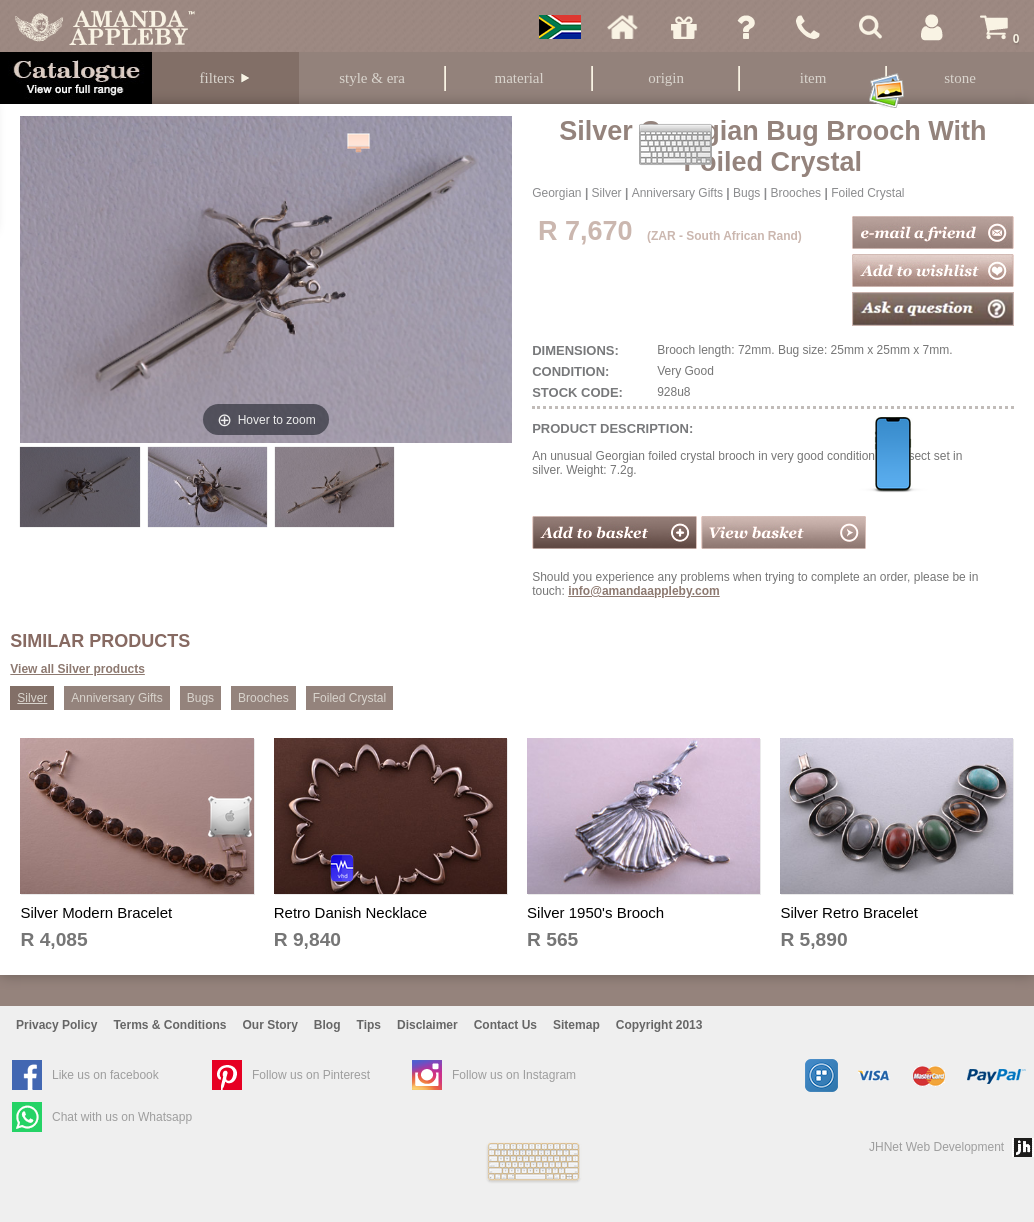 This screenshot has height=1222, width=1034. I want to click on represents an orange iMac device in system settings, so click(358, 142).